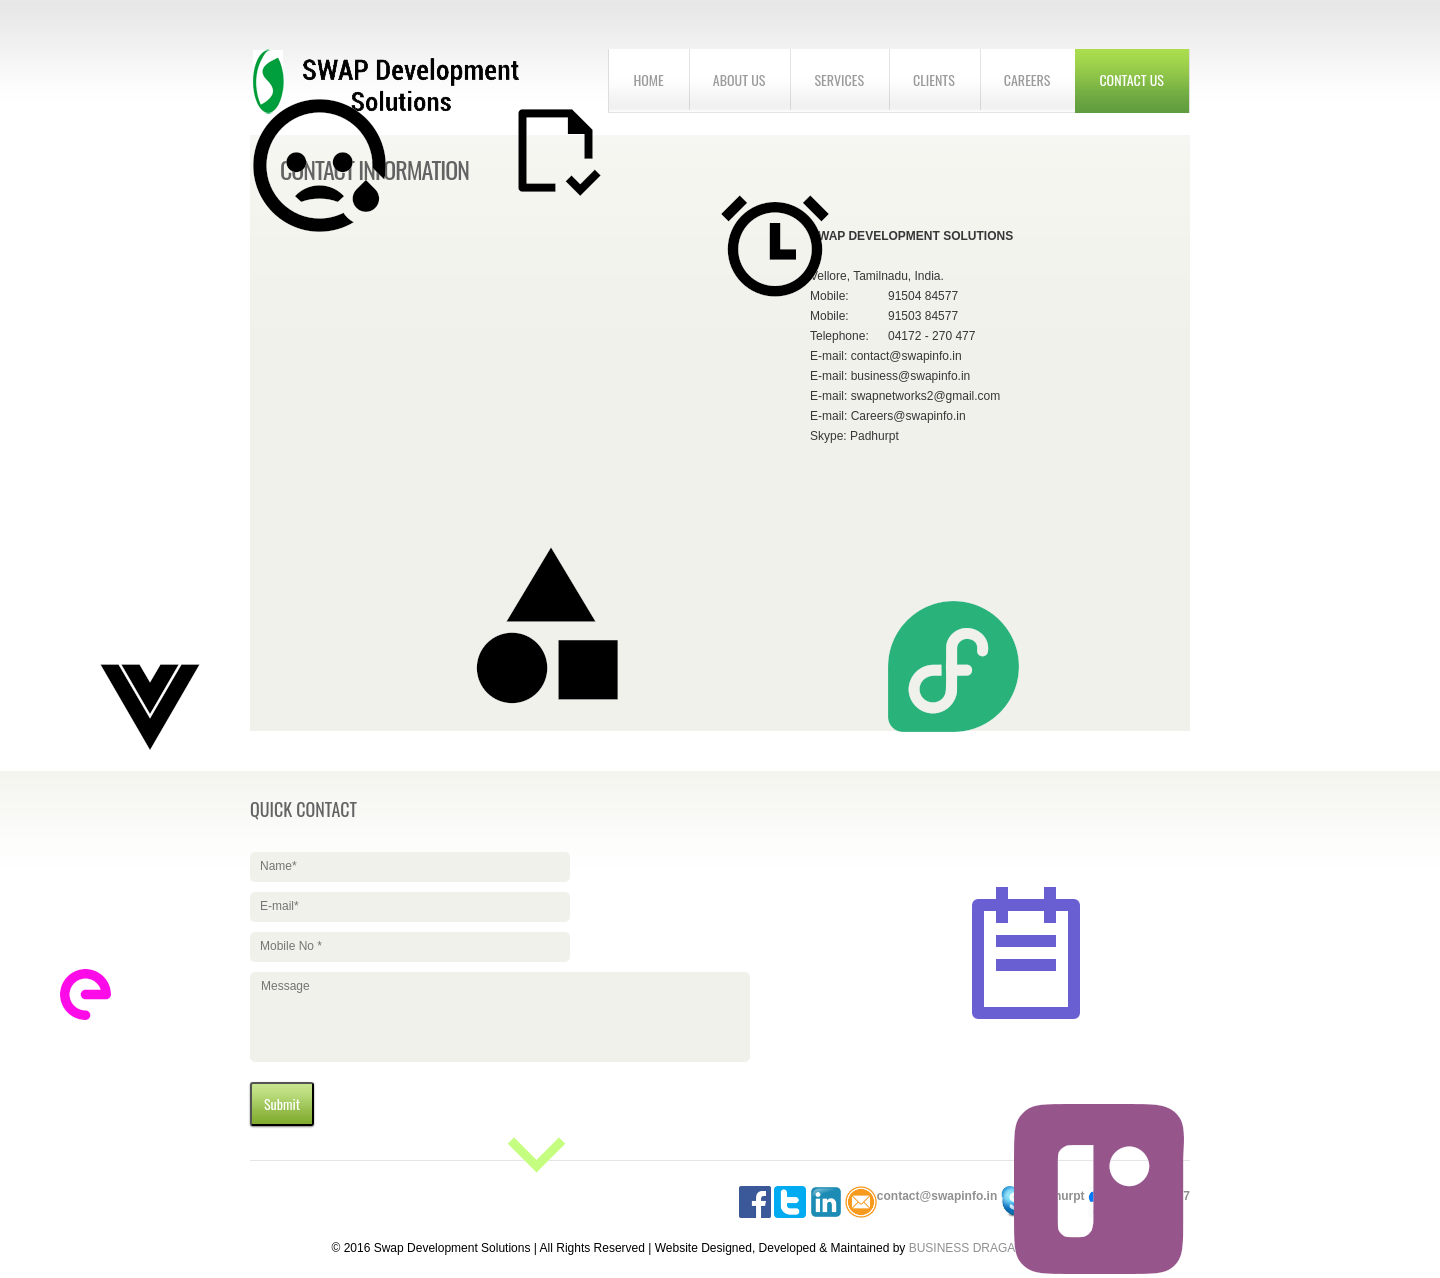 The width and height of the screenshot is (1440, 1278). What do you see at coordinates (1099, 1189) in the screenshot?
I see `rescript programming language logo` at bounding box center [1099, 1189].